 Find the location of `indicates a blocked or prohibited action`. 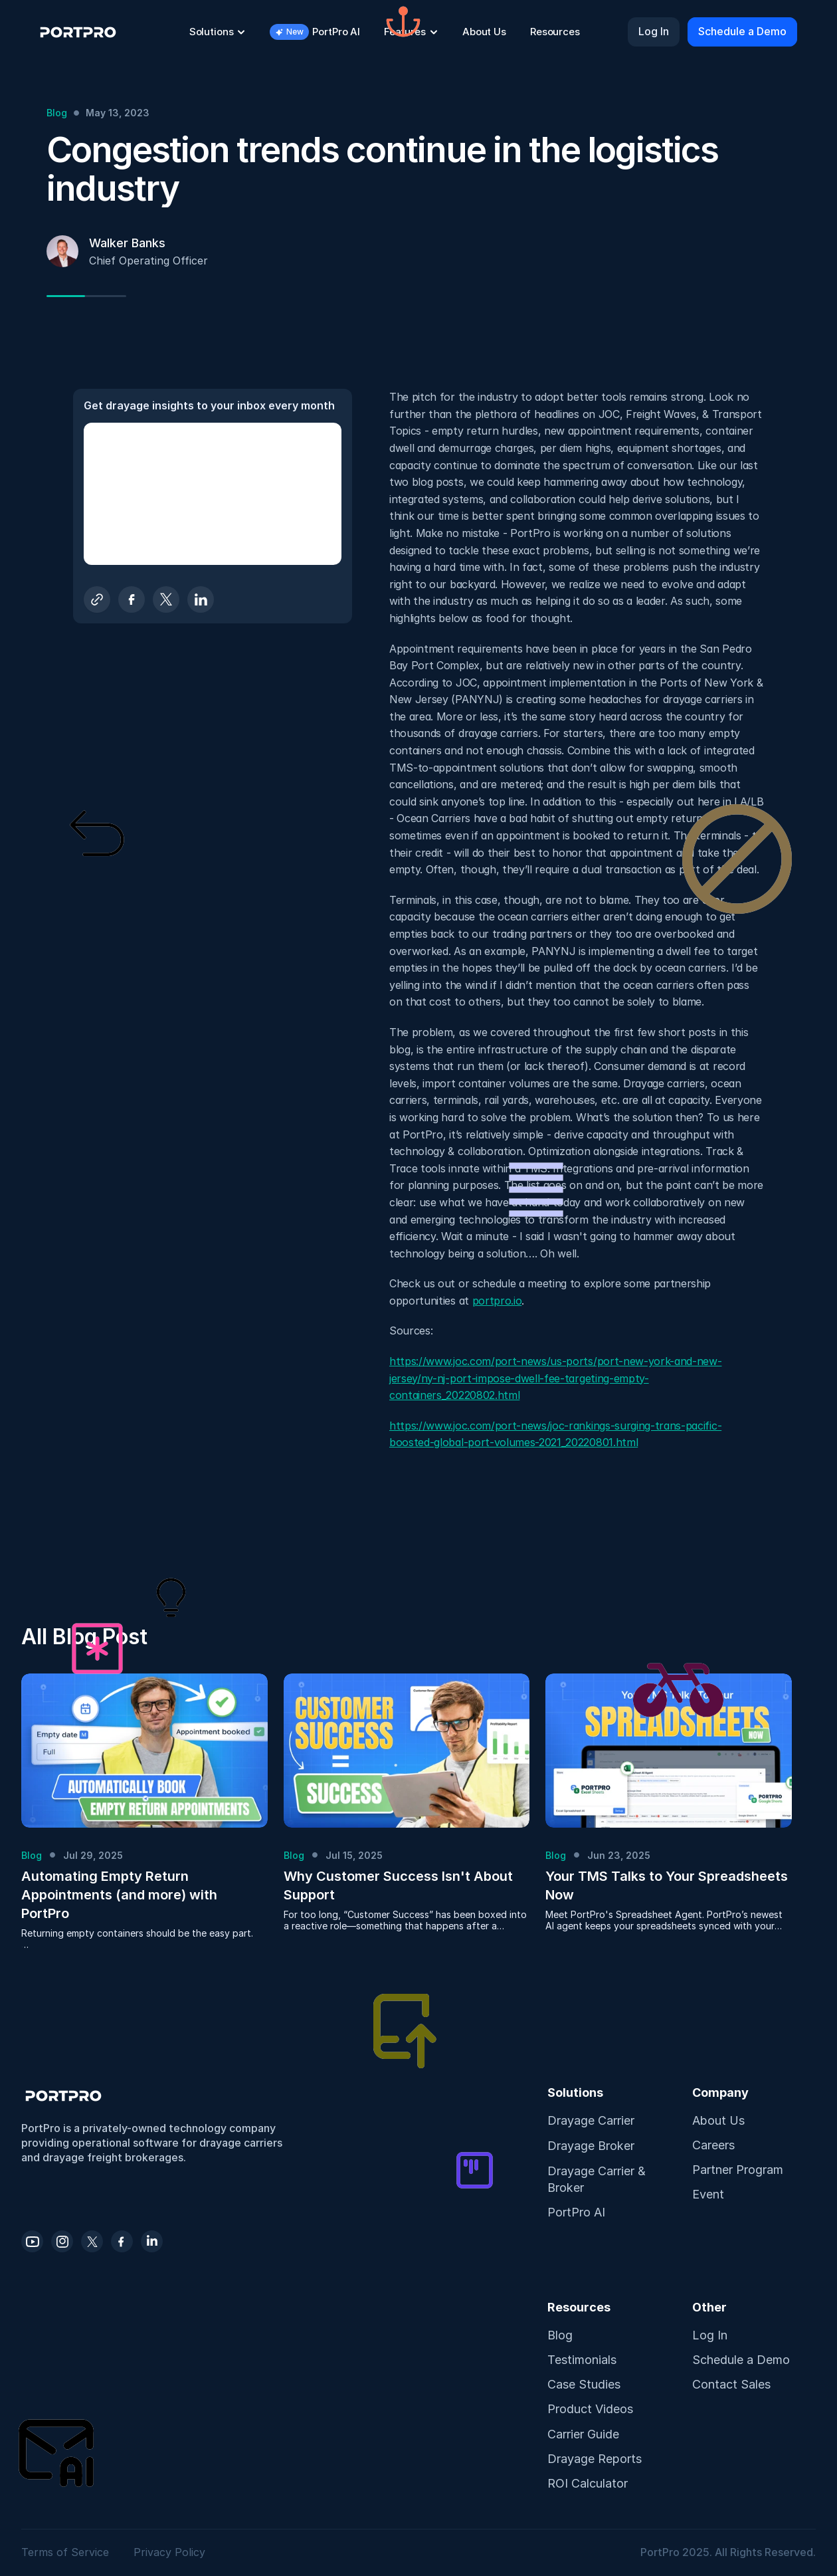

indicates a blocked or prohibited action is located at coordinates (737, 859).